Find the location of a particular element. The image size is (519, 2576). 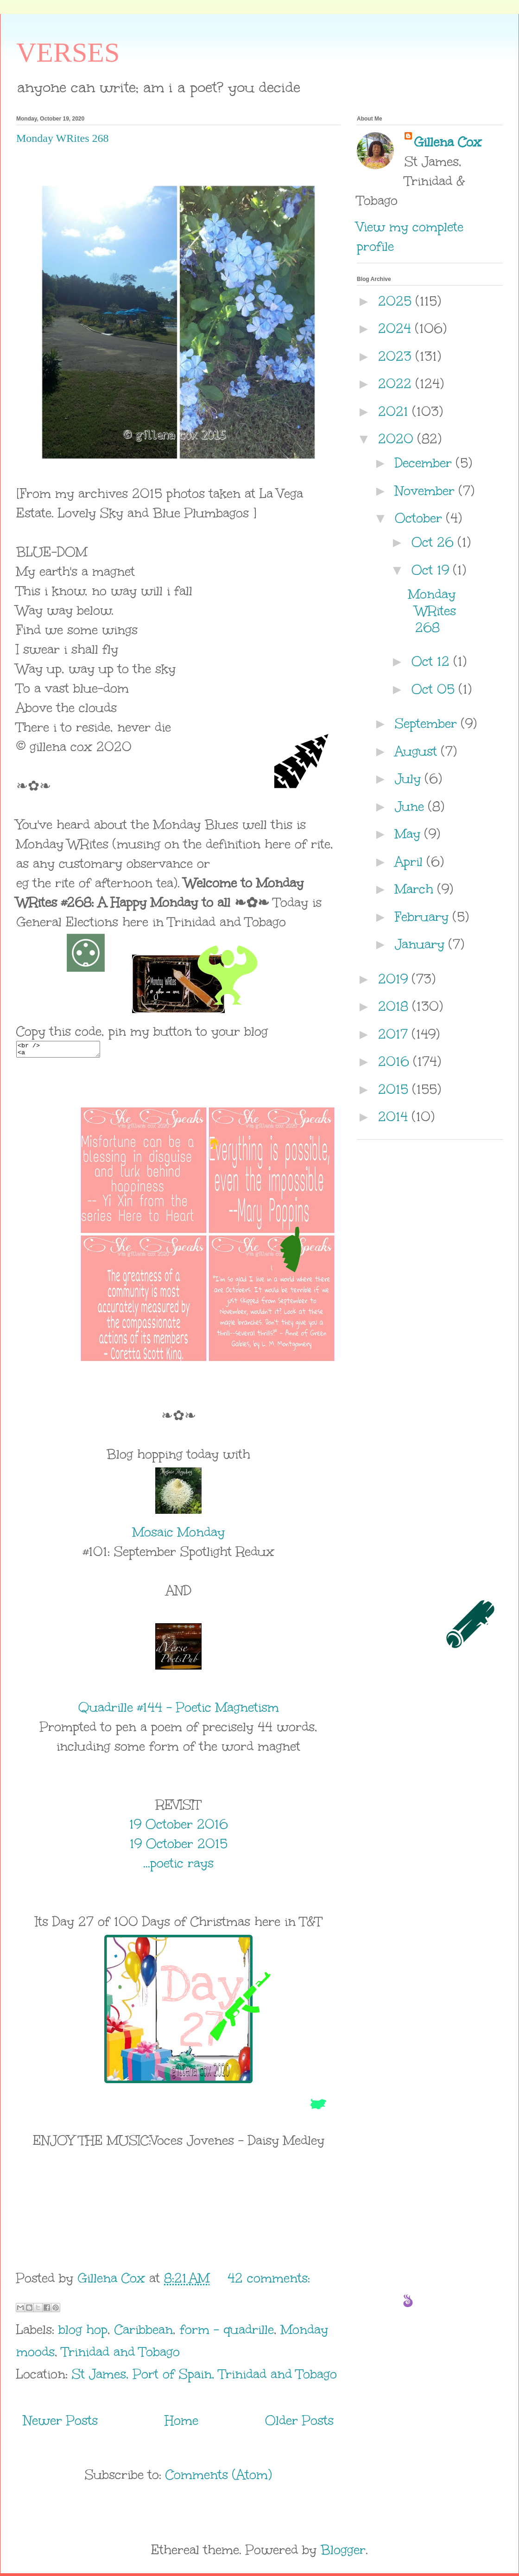

weapon or firearm item in game inventory is located at coordinates (240, 2006).